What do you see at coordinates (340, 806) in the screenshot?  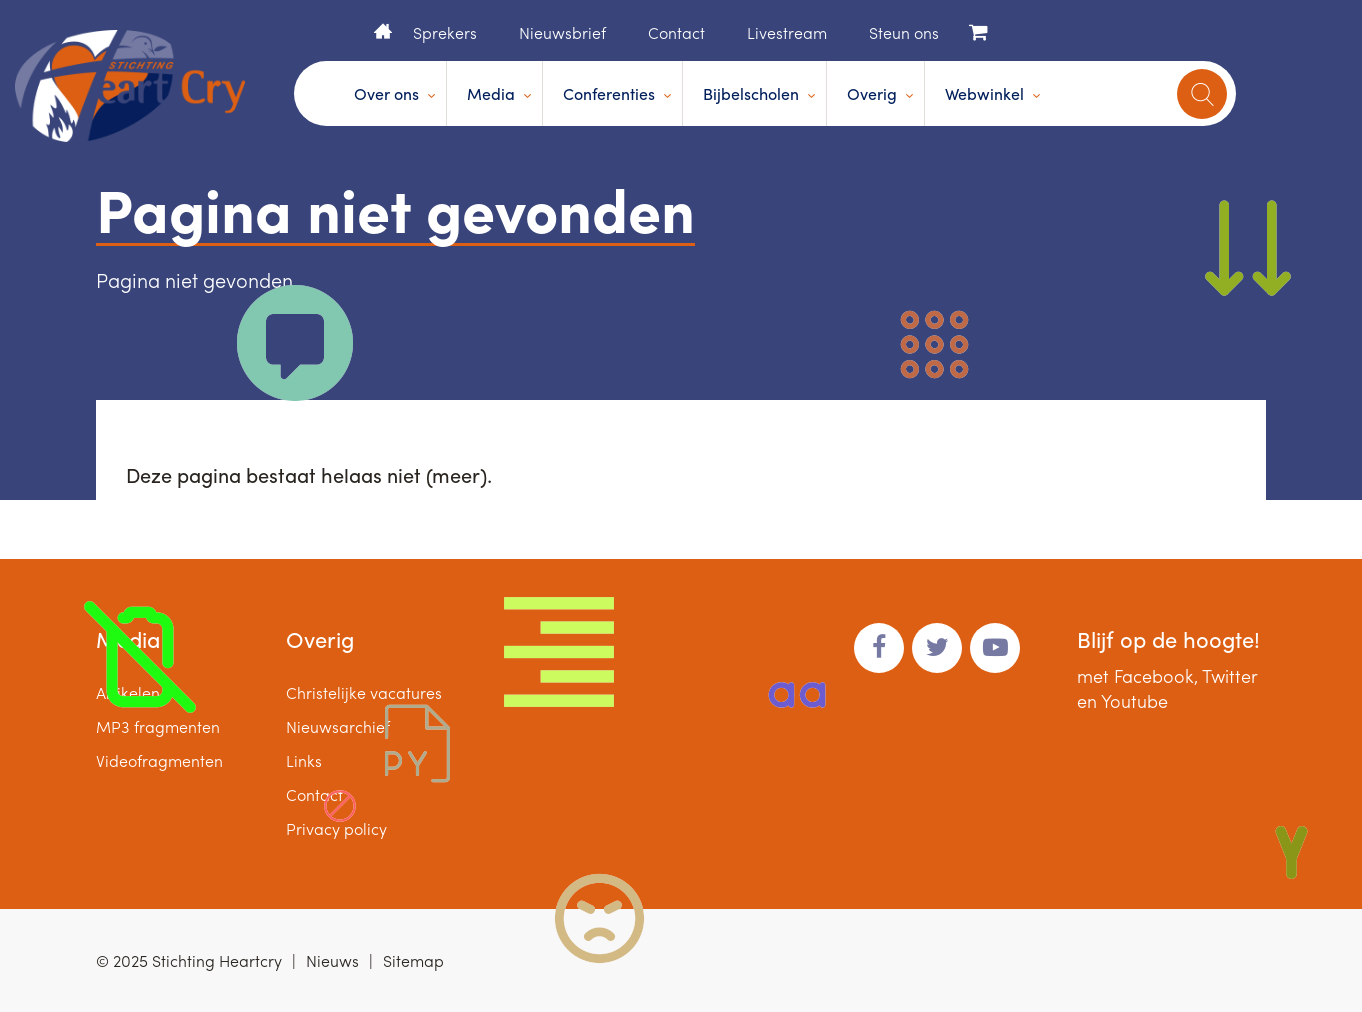 I see `indicates a blocked or prohibited action` at bounding box center [340, 806].